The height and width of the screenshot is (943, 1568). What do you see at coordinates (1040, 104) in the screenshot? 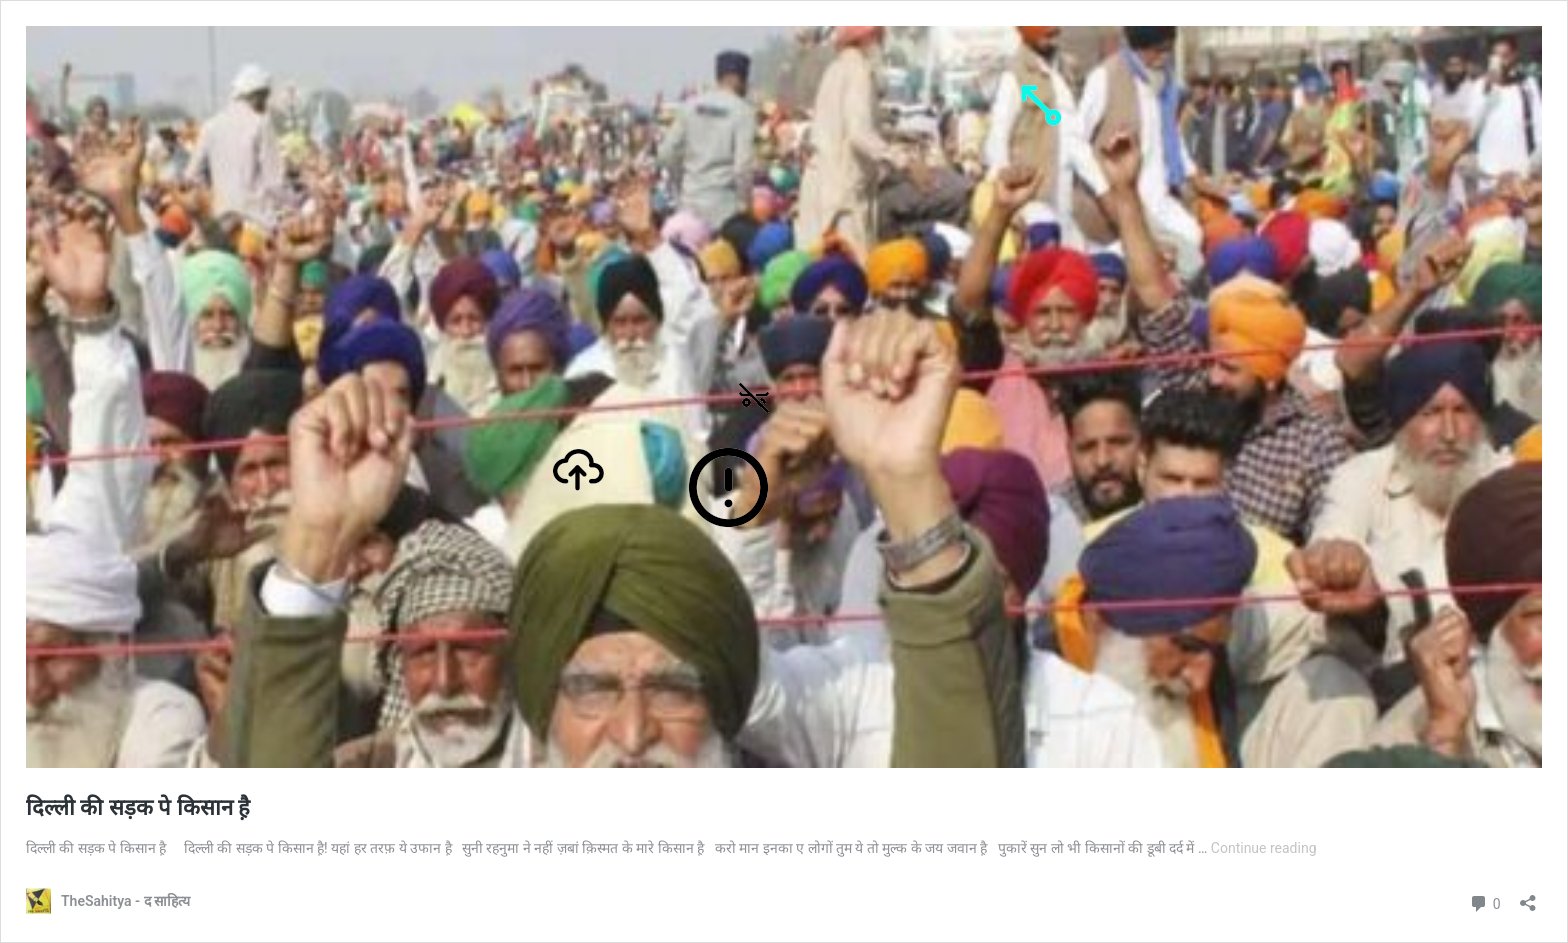
I see `navigate back to previous screen` at bounding box center [1040, 104].